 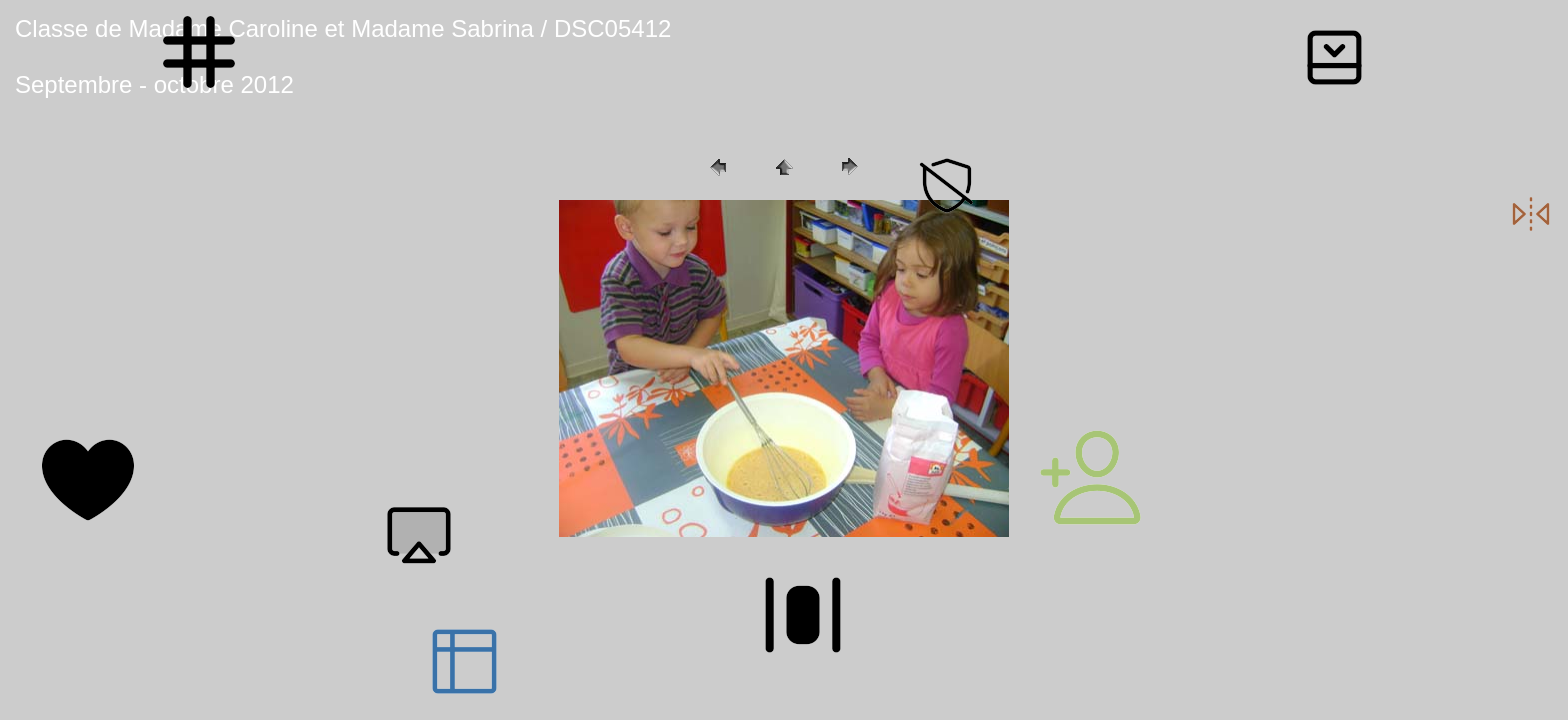 What do you see at coordinates (199, 52) in the screenshot?
I see `view hashtags or tagged content` at bounding box center [199, 52].